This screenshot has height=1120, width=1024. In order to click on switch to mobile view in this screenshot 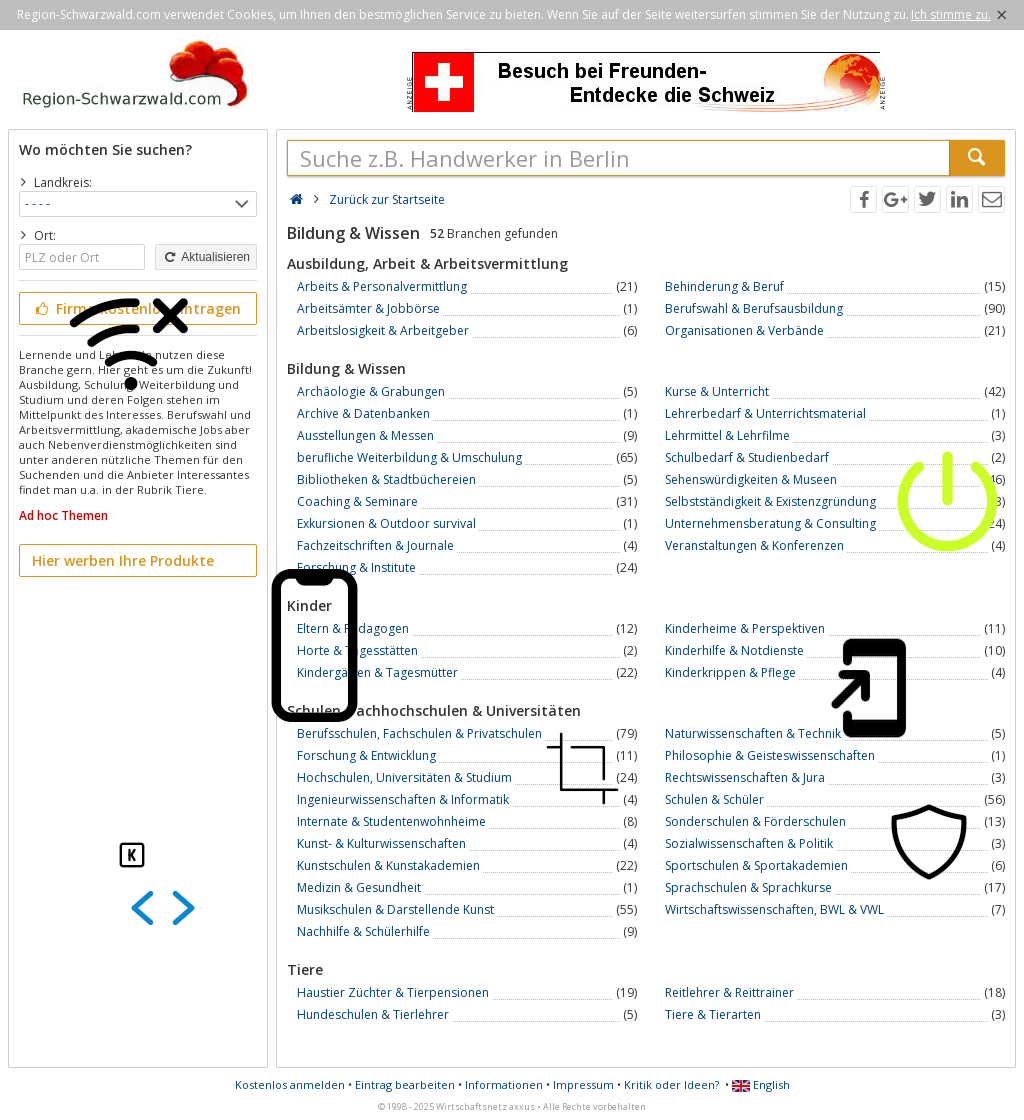, I will do `click(314, 645)`.